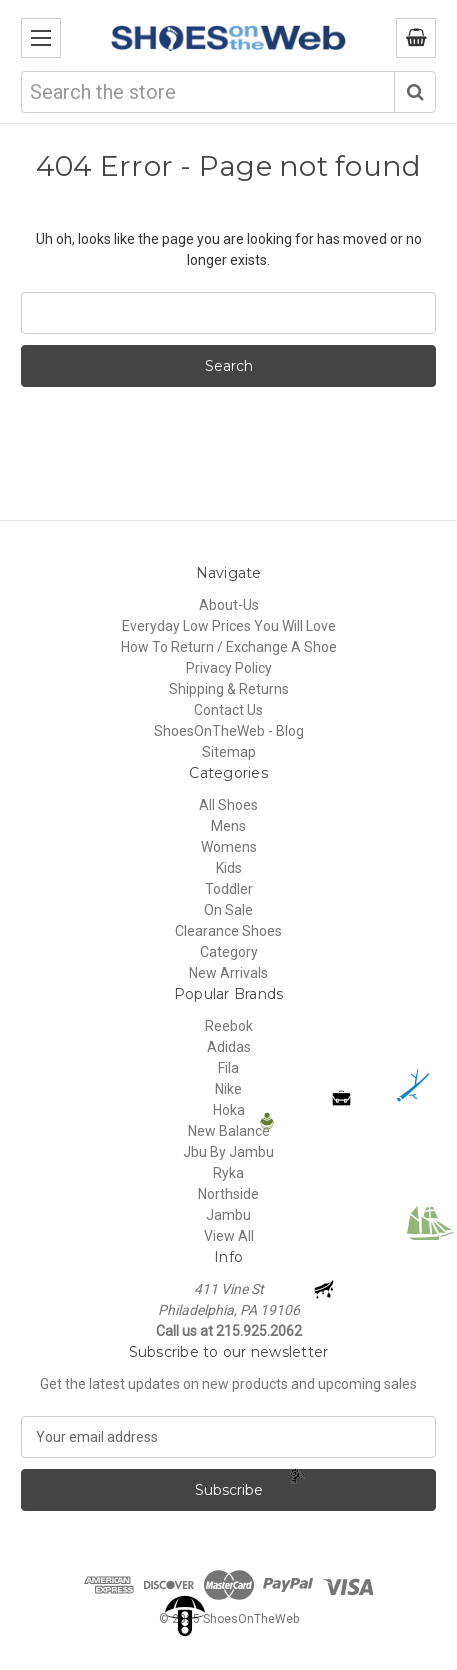 The image size is (457, 1670). Describe the element at coordinates (298, 1476) in the screenshot. I see `viking ship figurehead or norse-themed game element` at that location.